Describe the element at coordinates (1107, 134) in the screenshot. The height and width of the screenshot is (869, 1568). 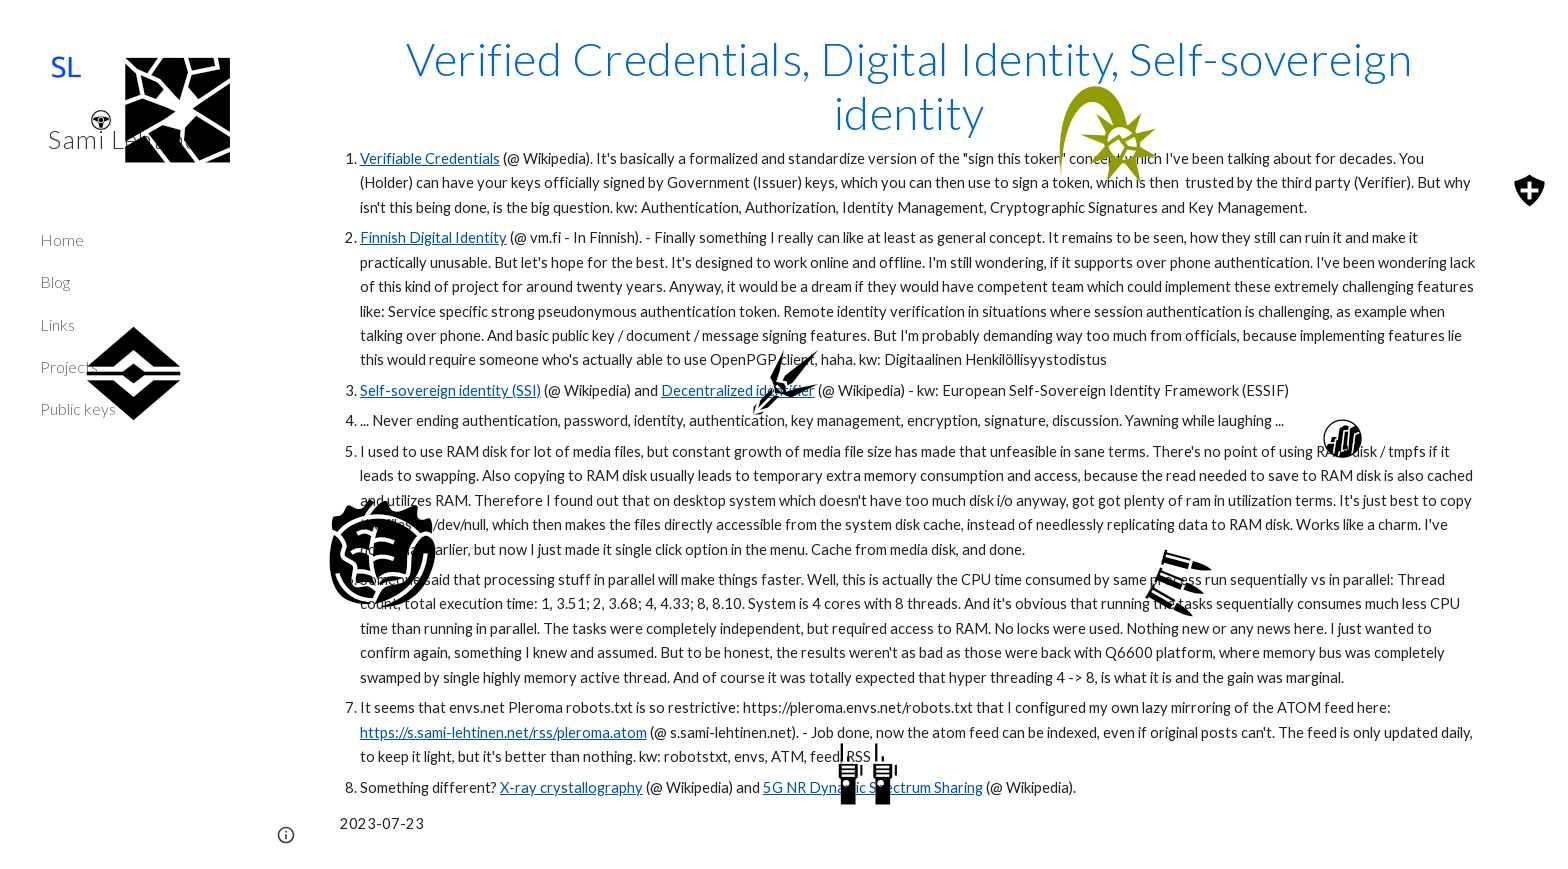
I see `basketball slam dunk with impact effect` at that location.